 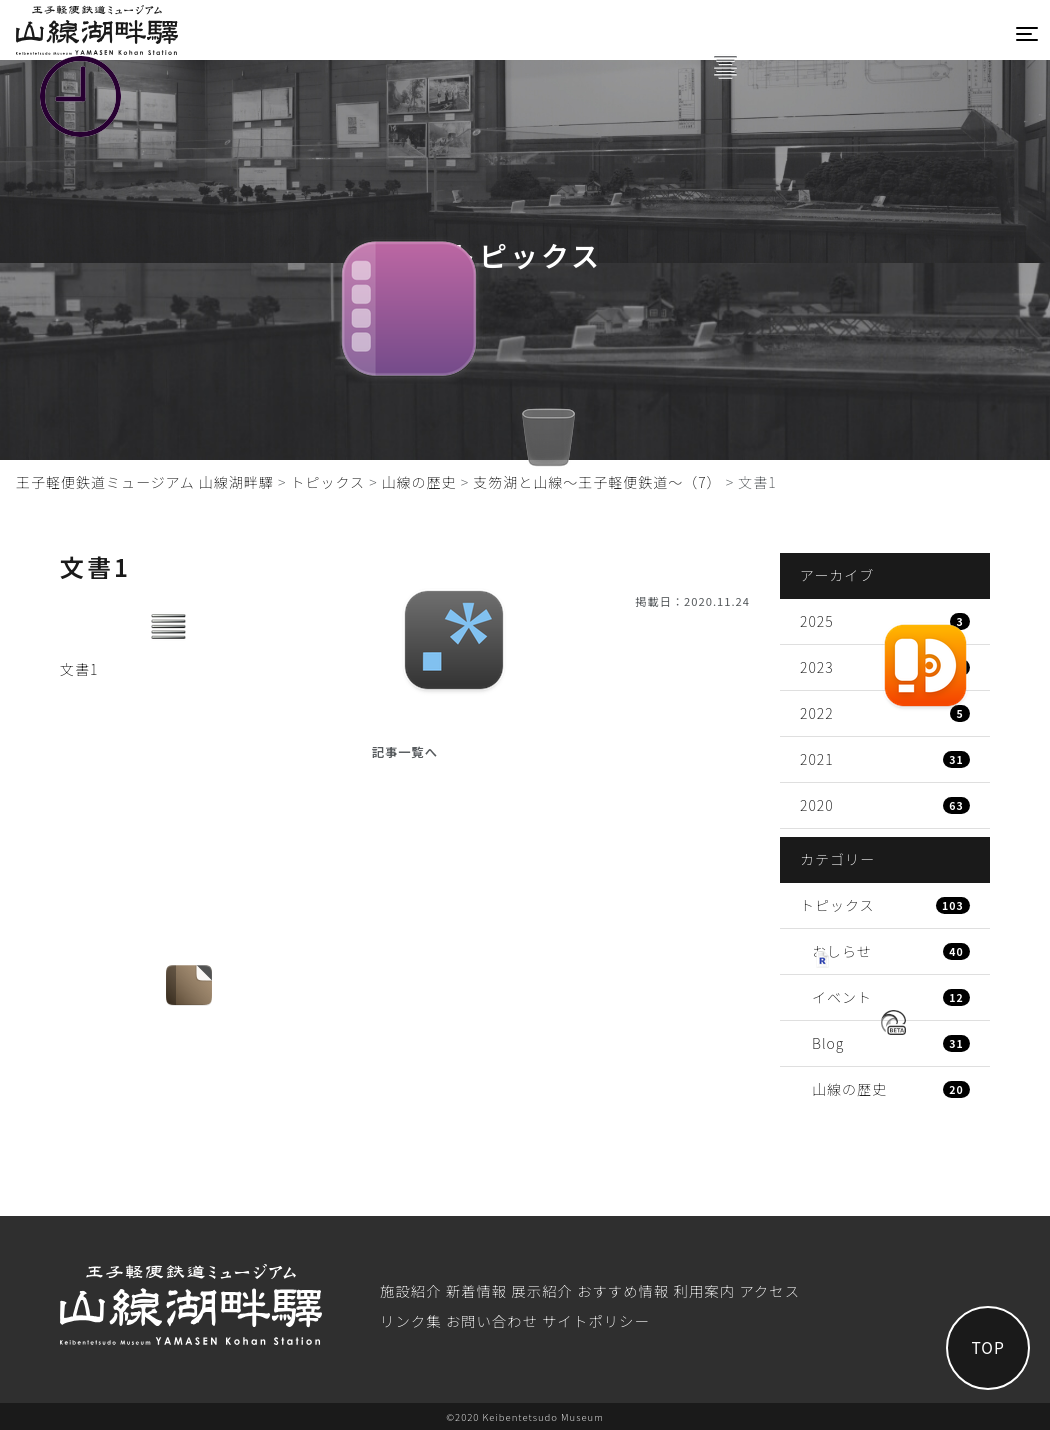 What do you see at coordinates (168, 626) in the screenshot?
I see `justify text to fill both margins` at bounding box center [168, 626].